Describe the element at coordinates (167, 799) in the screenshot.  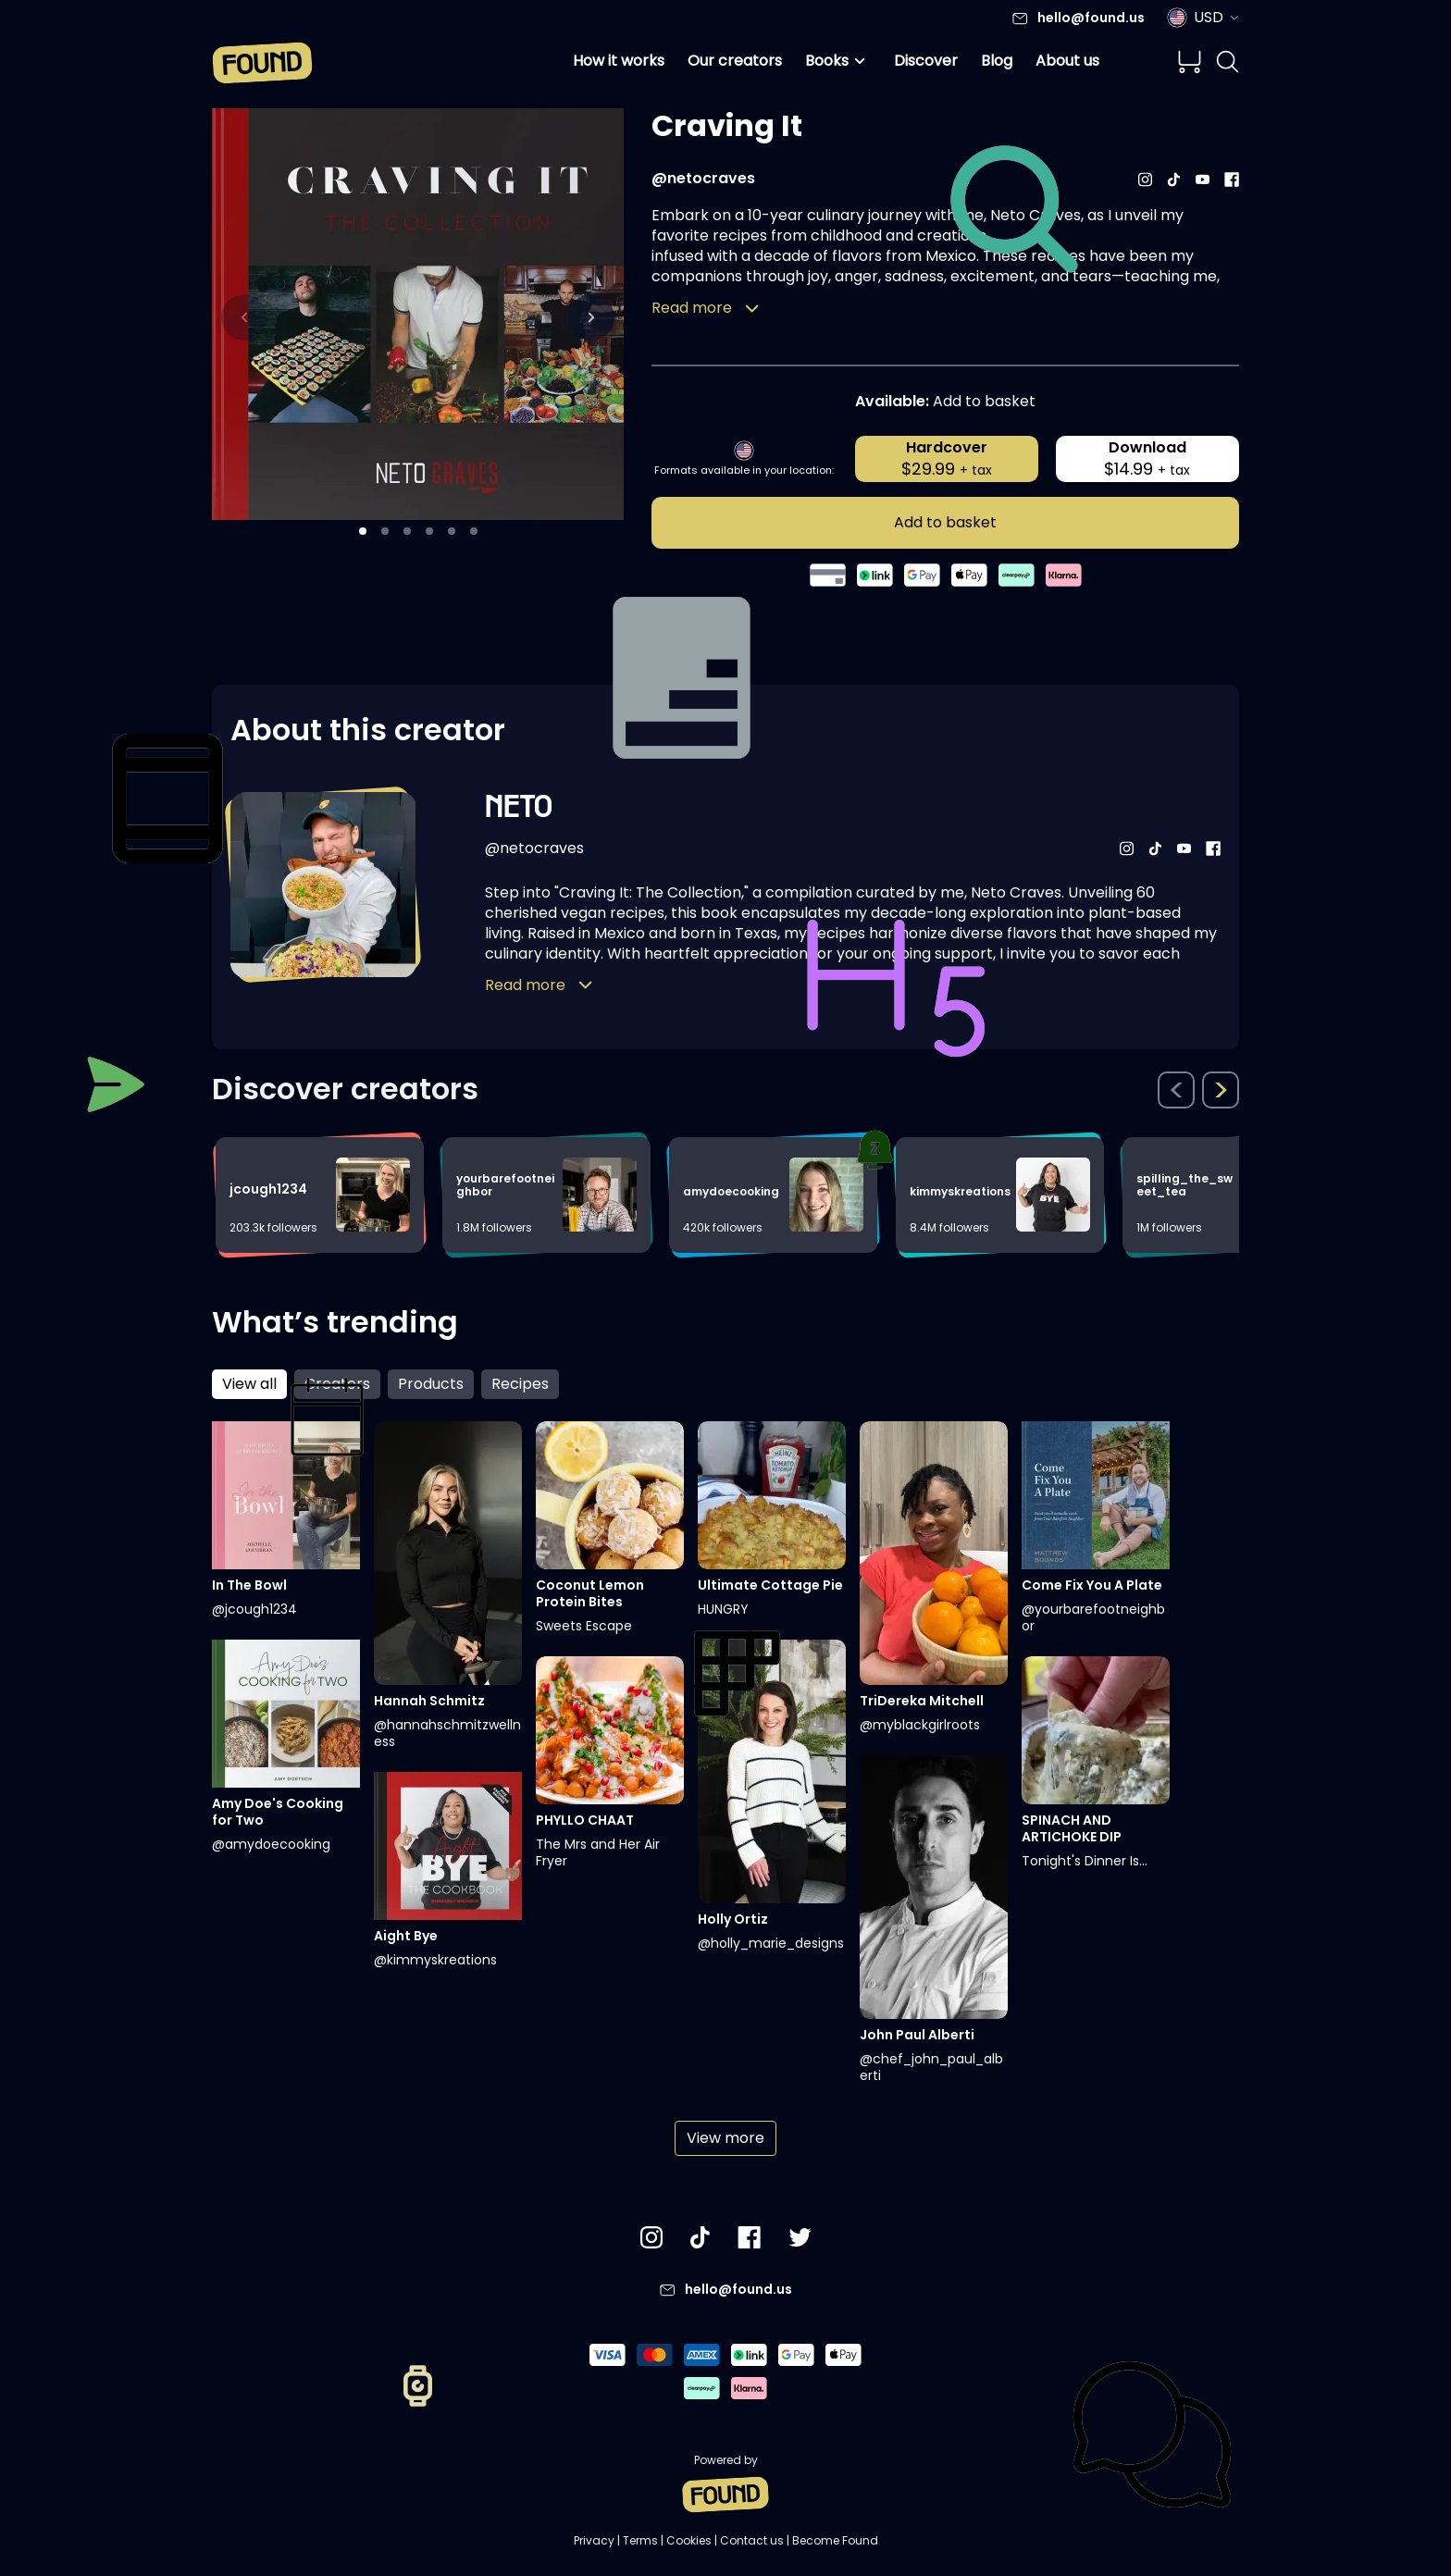
I see `switch to tablet view` at that location.